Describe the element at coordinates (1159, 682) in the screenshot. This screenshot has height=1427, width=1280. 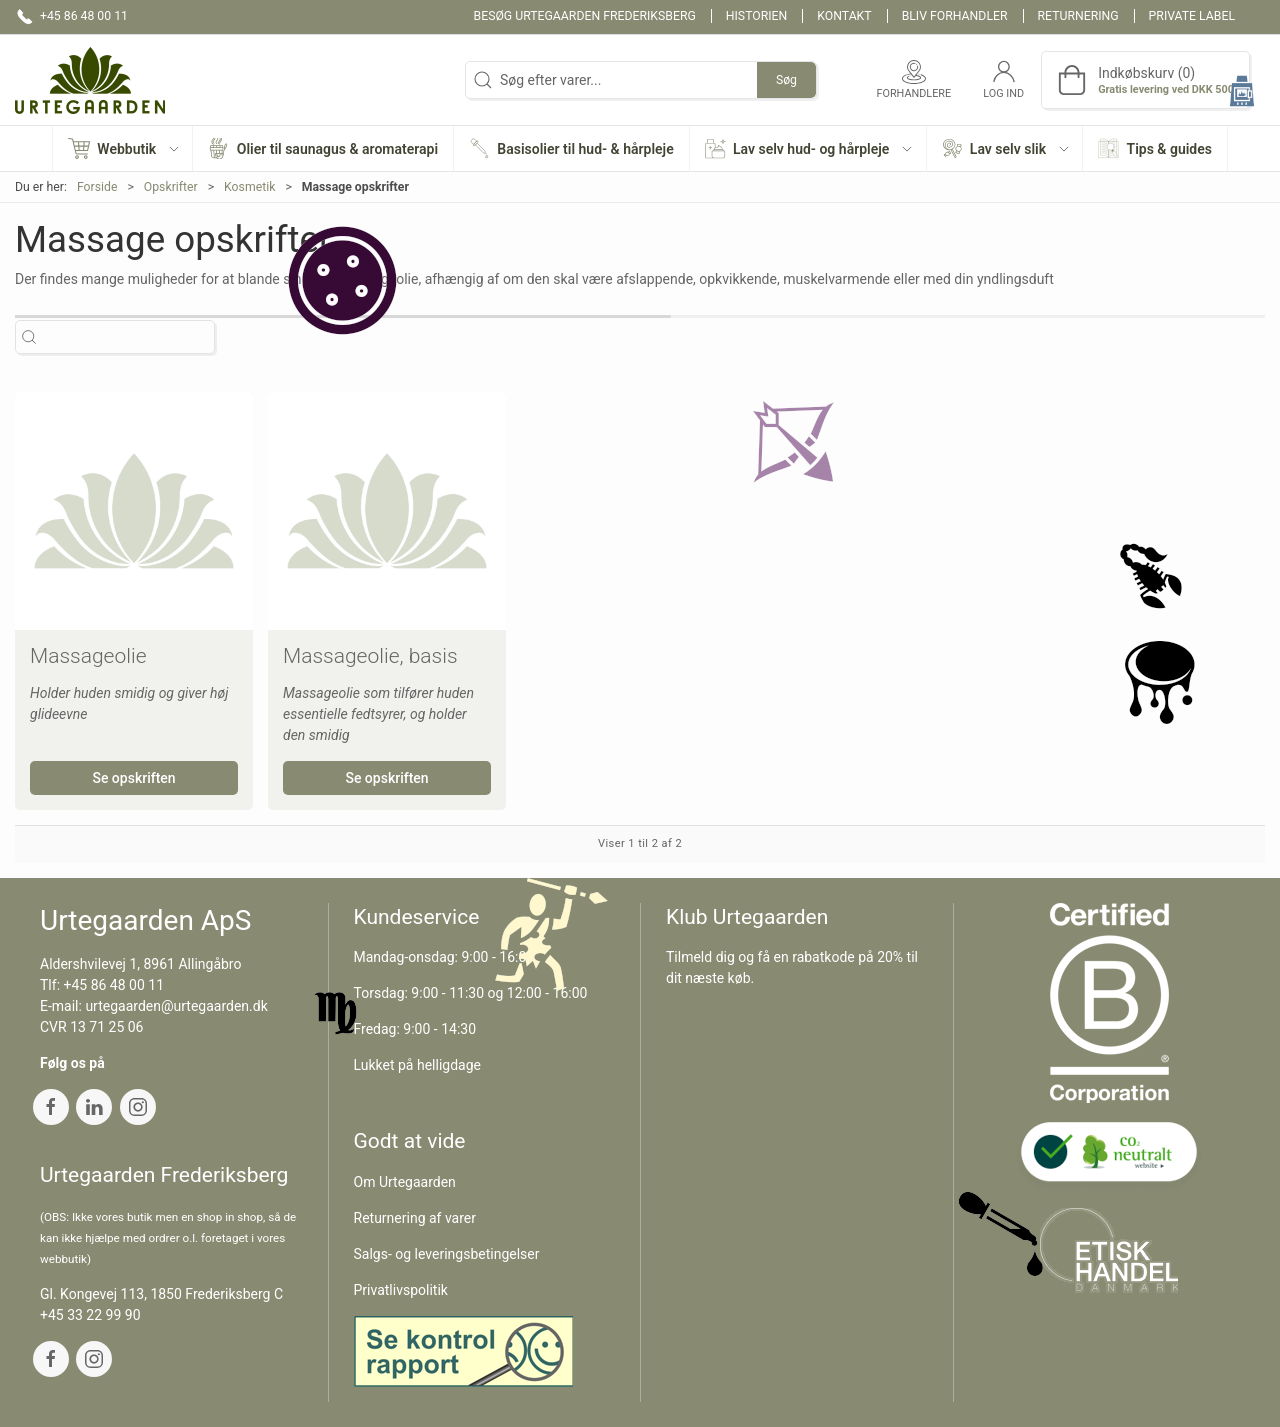
I see `indicates slime or goo element in a game` at that location.